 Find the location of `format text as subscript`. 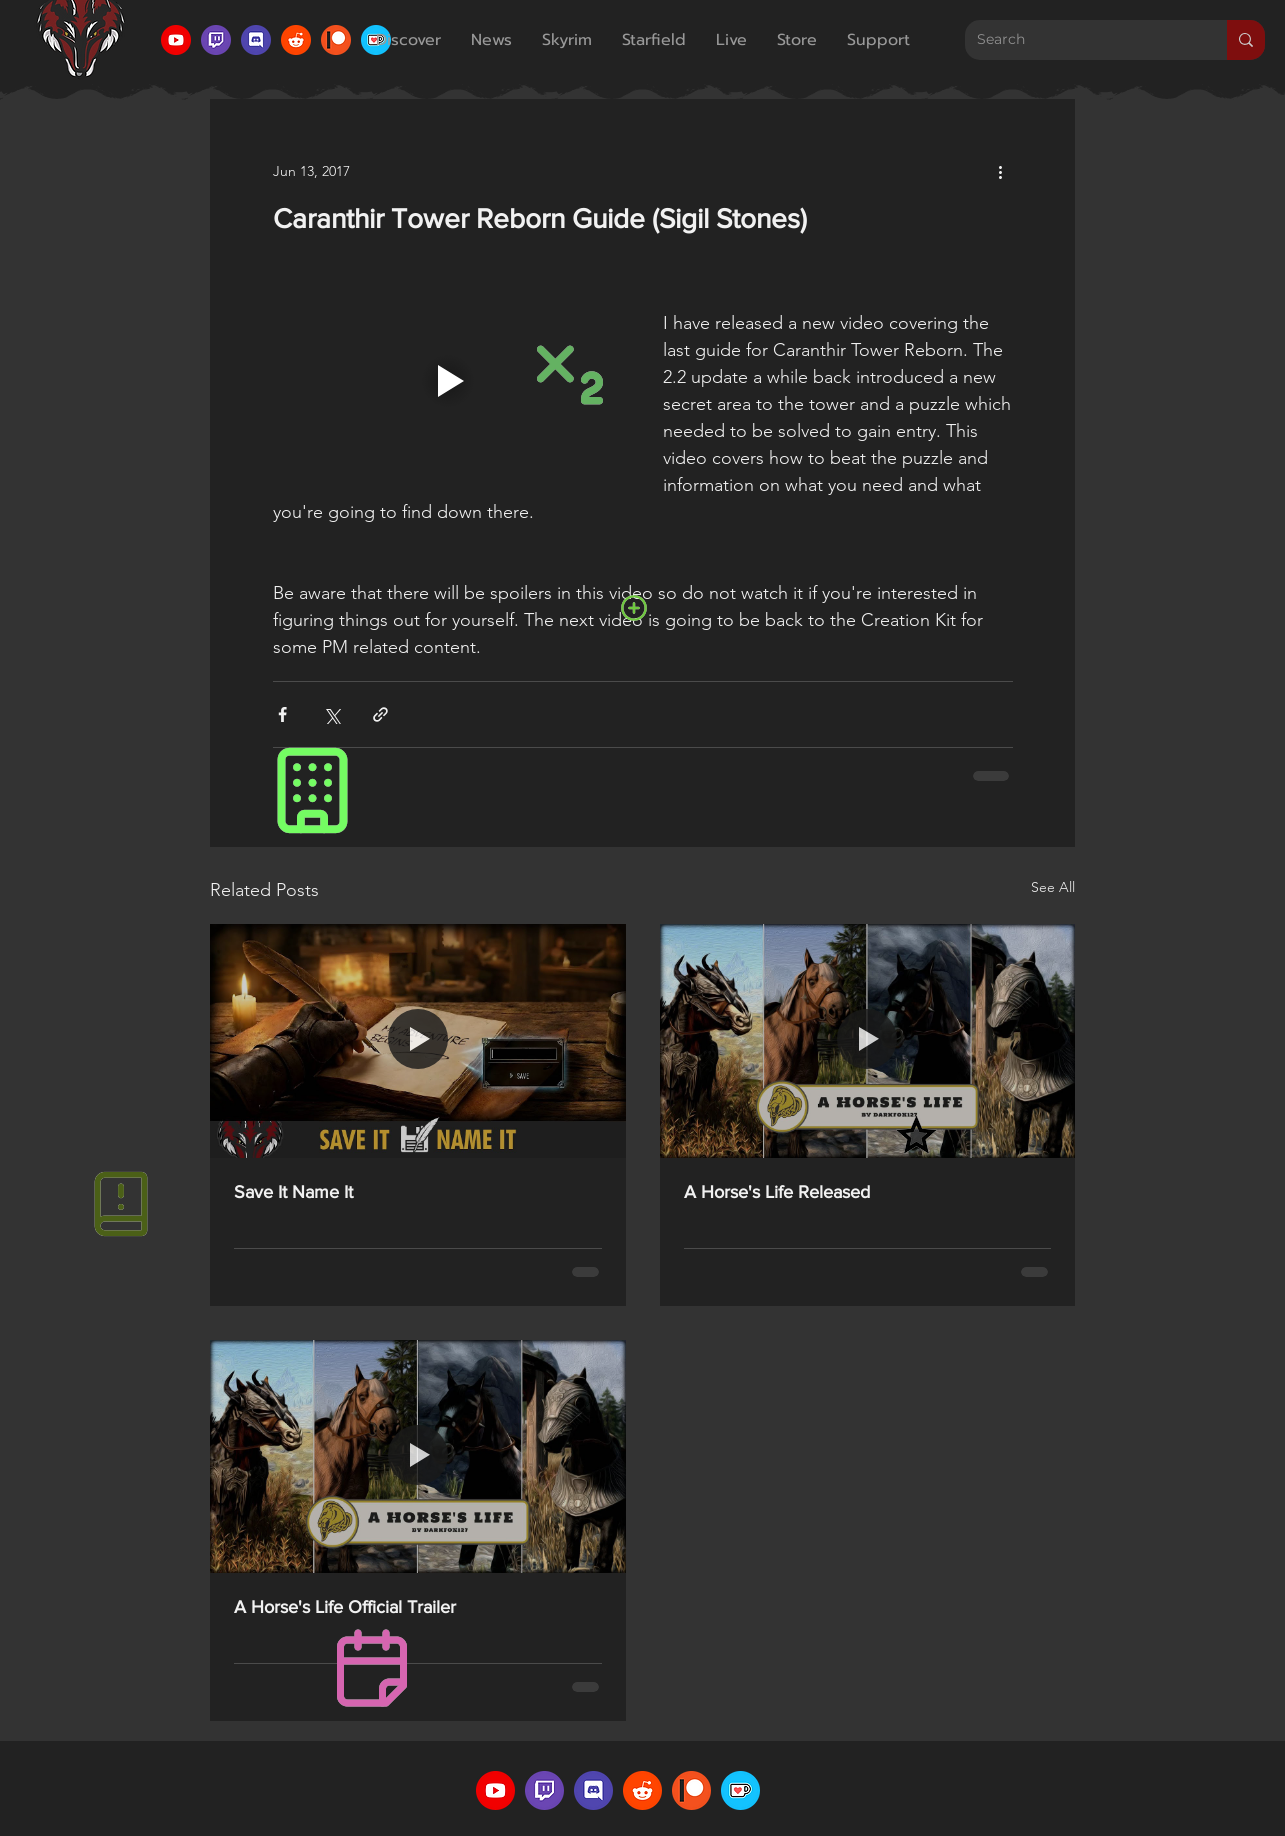

format text as subscript is located at coordinates (570, 375).